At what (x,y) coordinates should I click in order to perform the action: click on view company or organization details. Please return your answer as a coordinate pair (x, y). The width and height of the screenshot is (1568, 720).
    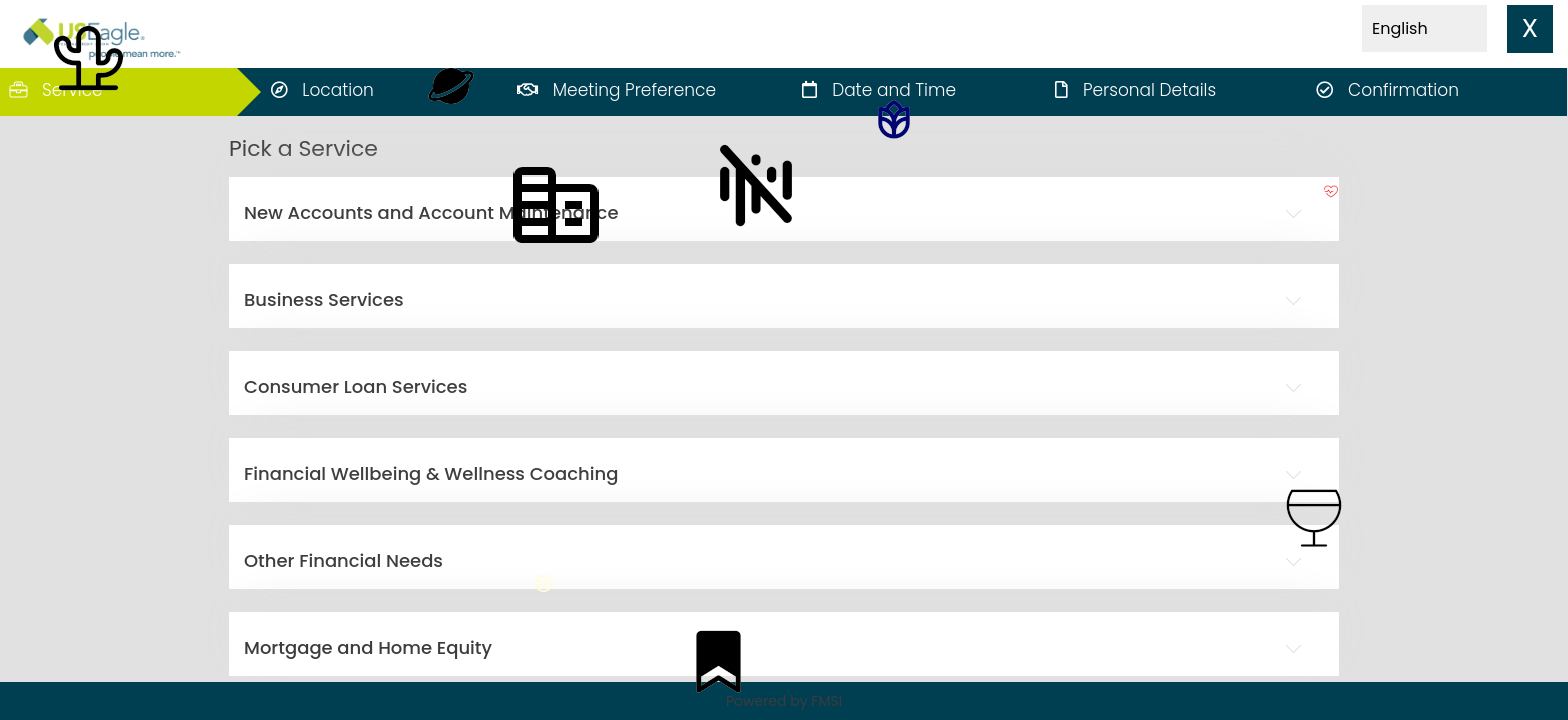
    Looking at the image, I should click on (556, 205).